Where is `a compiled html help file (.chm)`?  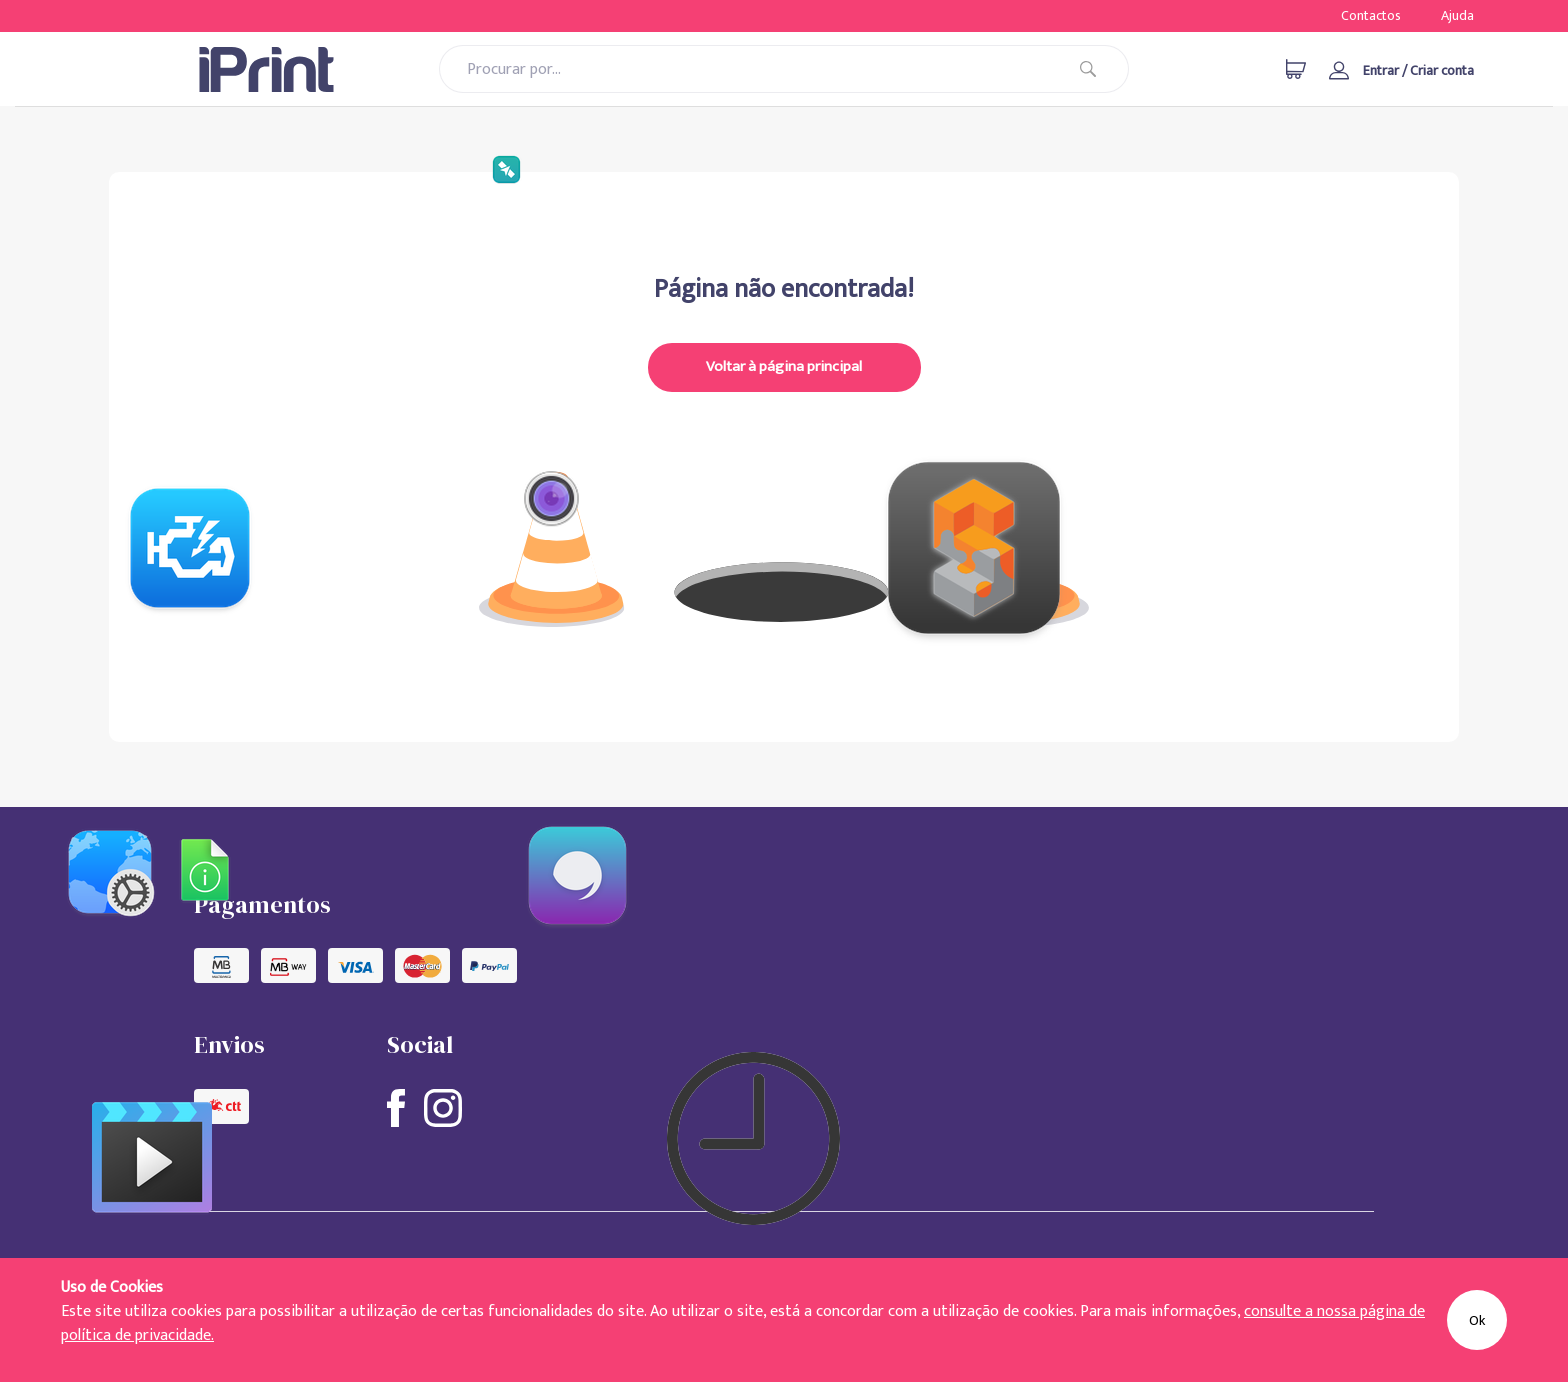
a compiled html help file (.chm) is located at coordinates (205, 871).